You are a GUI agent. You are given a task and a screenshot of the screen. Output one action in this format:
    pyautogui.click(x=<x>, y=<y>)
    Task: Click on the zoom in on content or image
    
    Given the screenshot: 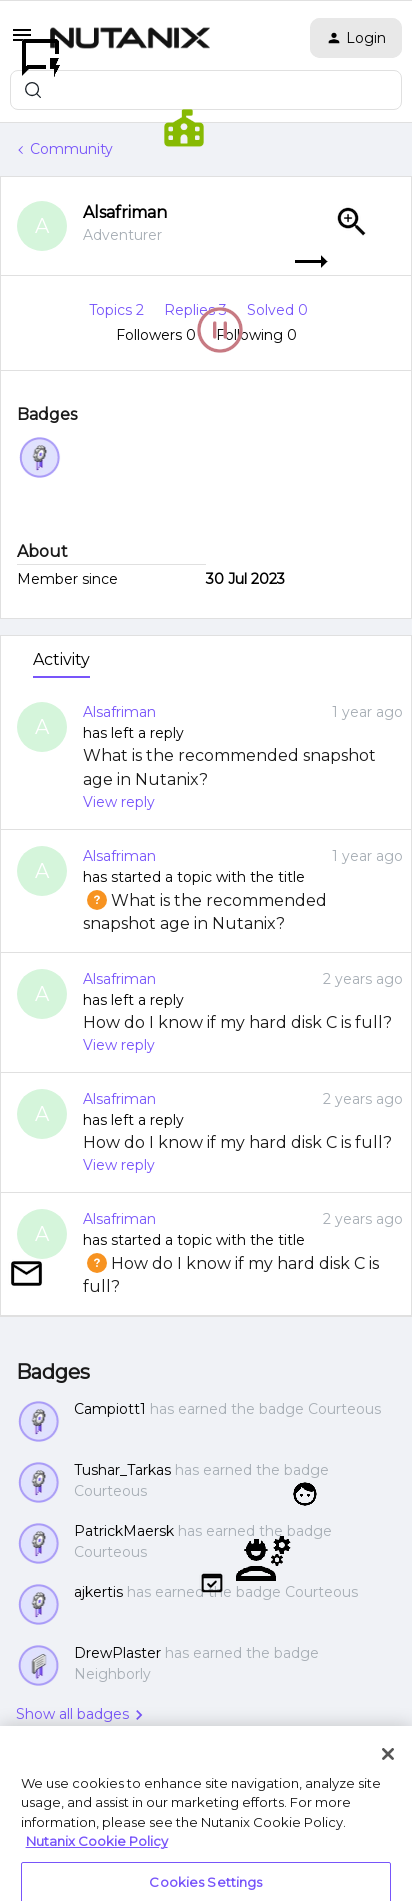 What is the action you would take?
    pyautogui.click(x=352, y=222)
    